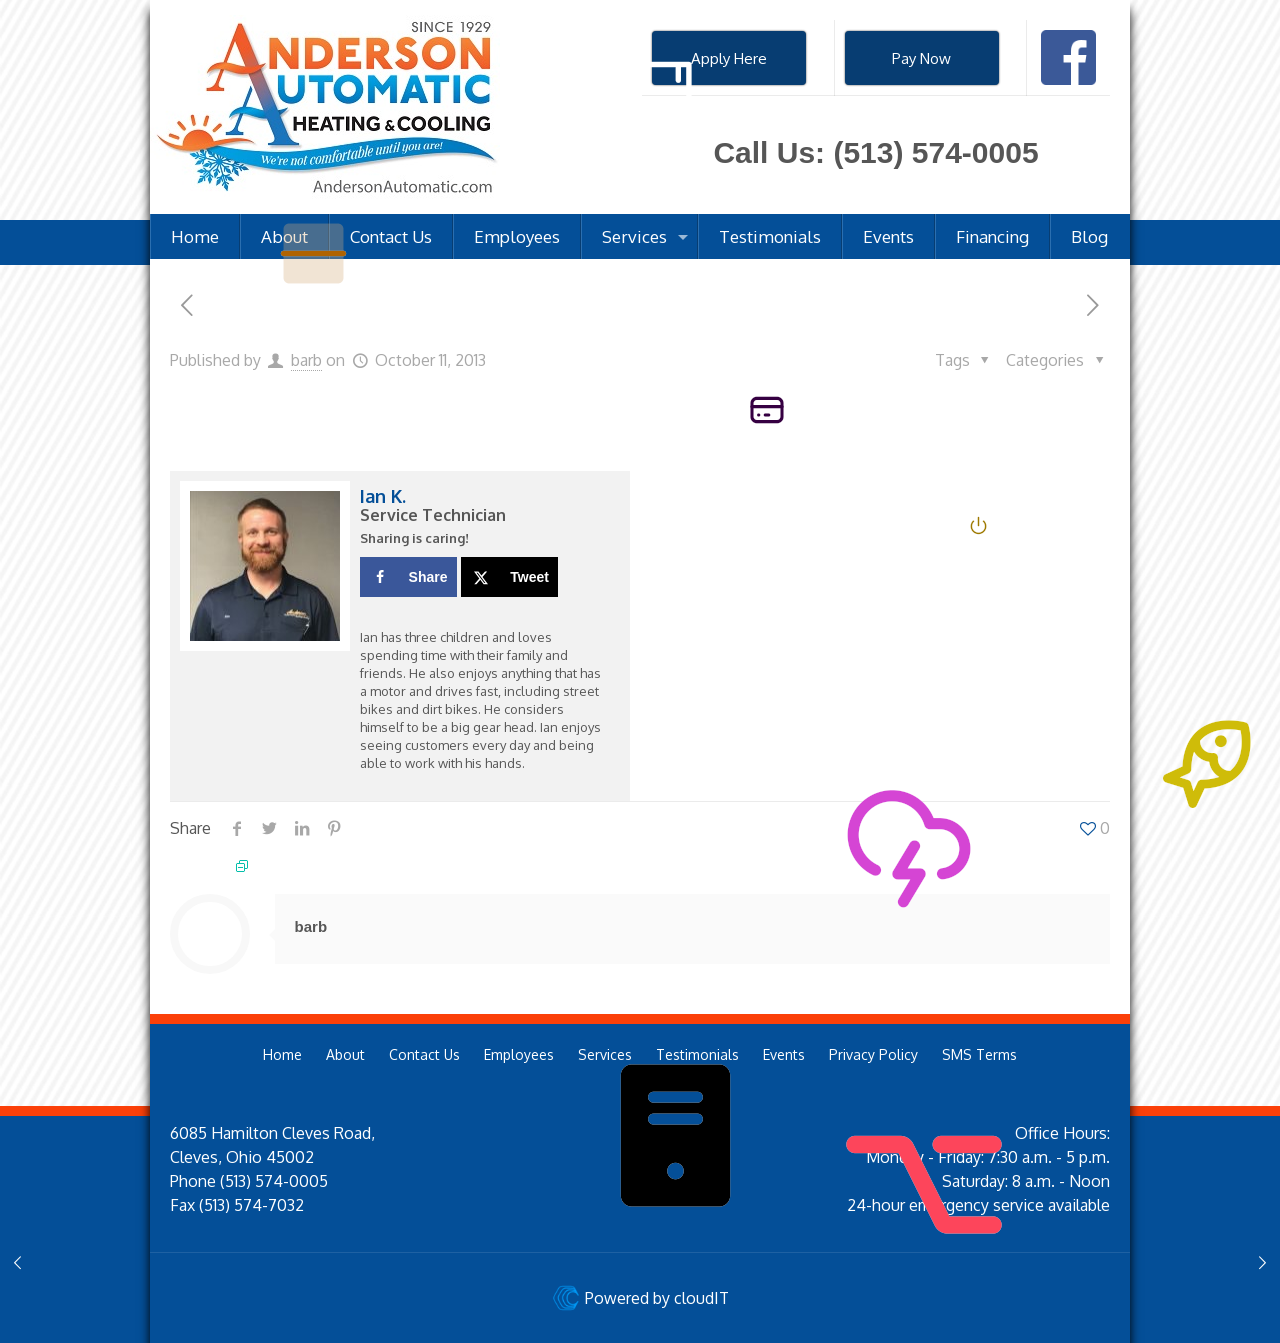  Describe the element at coordinates (660, 96) in the screenshot. I see `access painting or drawing tools` at that location.